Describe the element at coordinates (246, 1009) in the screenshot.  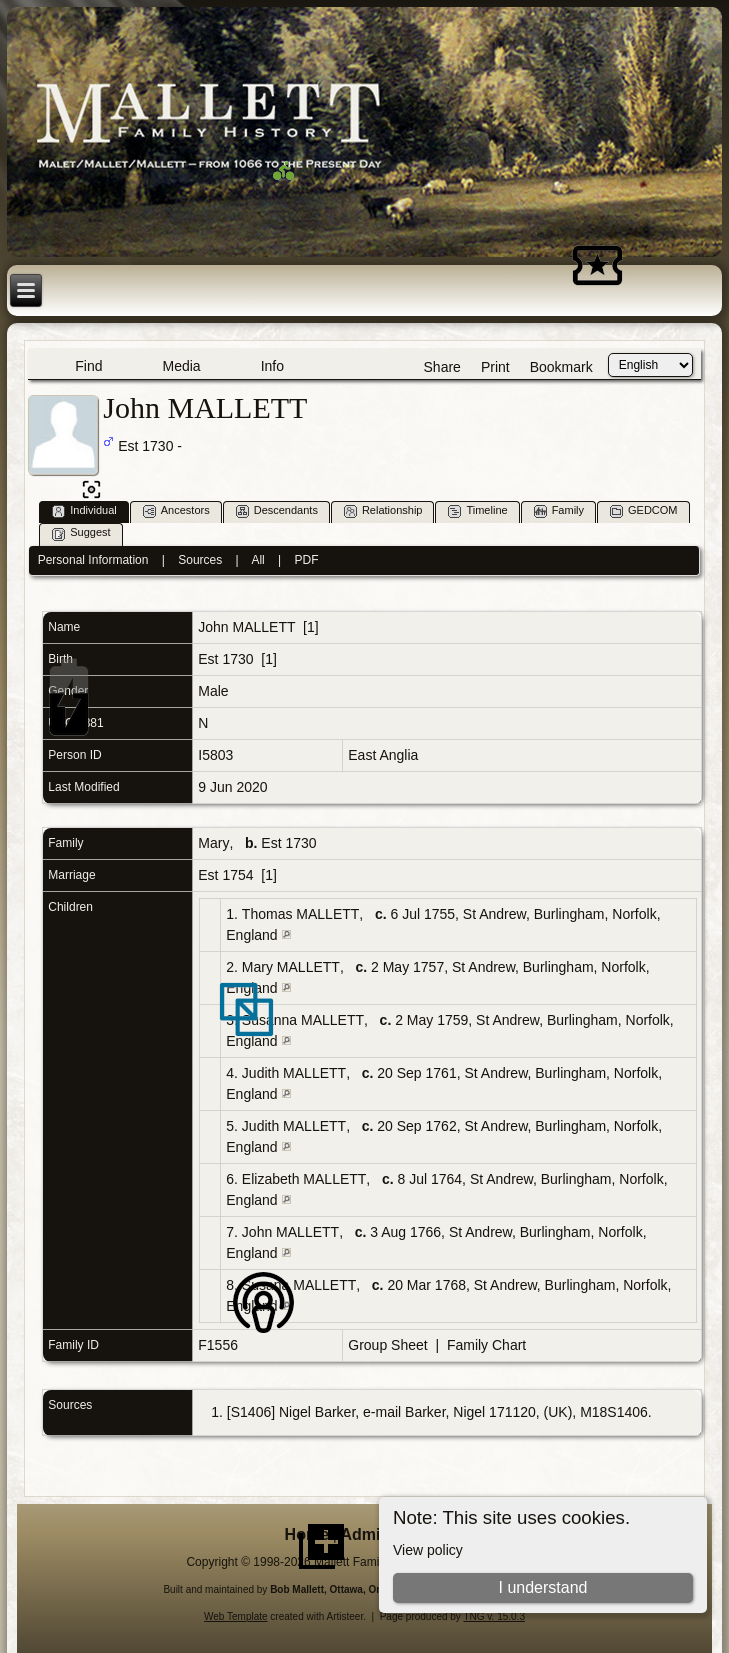
I see `intersect or merge two layers` at that location.